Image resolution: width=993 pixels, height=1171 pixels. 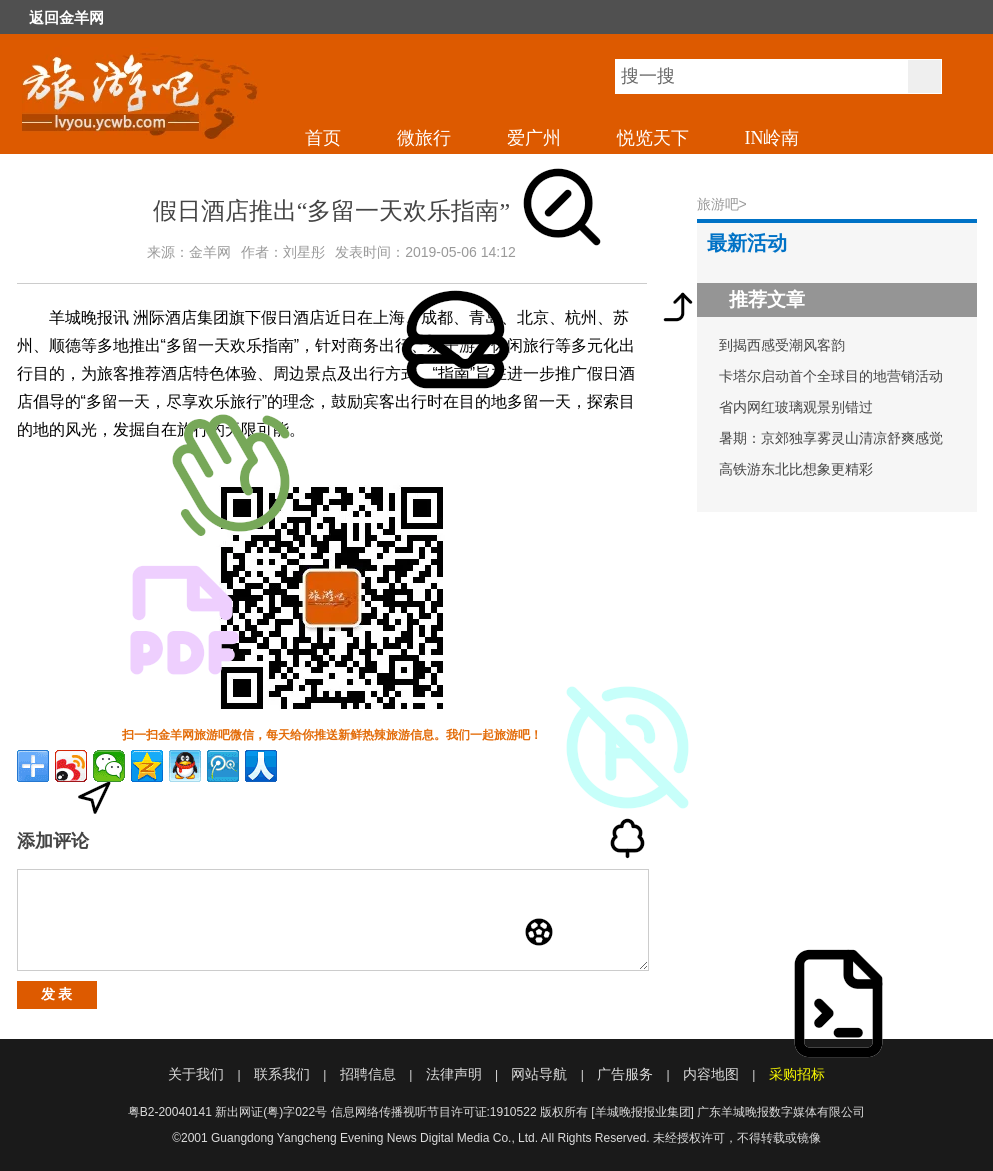 I want to click on view parks or nature areas on a map, so click(x=627, y=837).